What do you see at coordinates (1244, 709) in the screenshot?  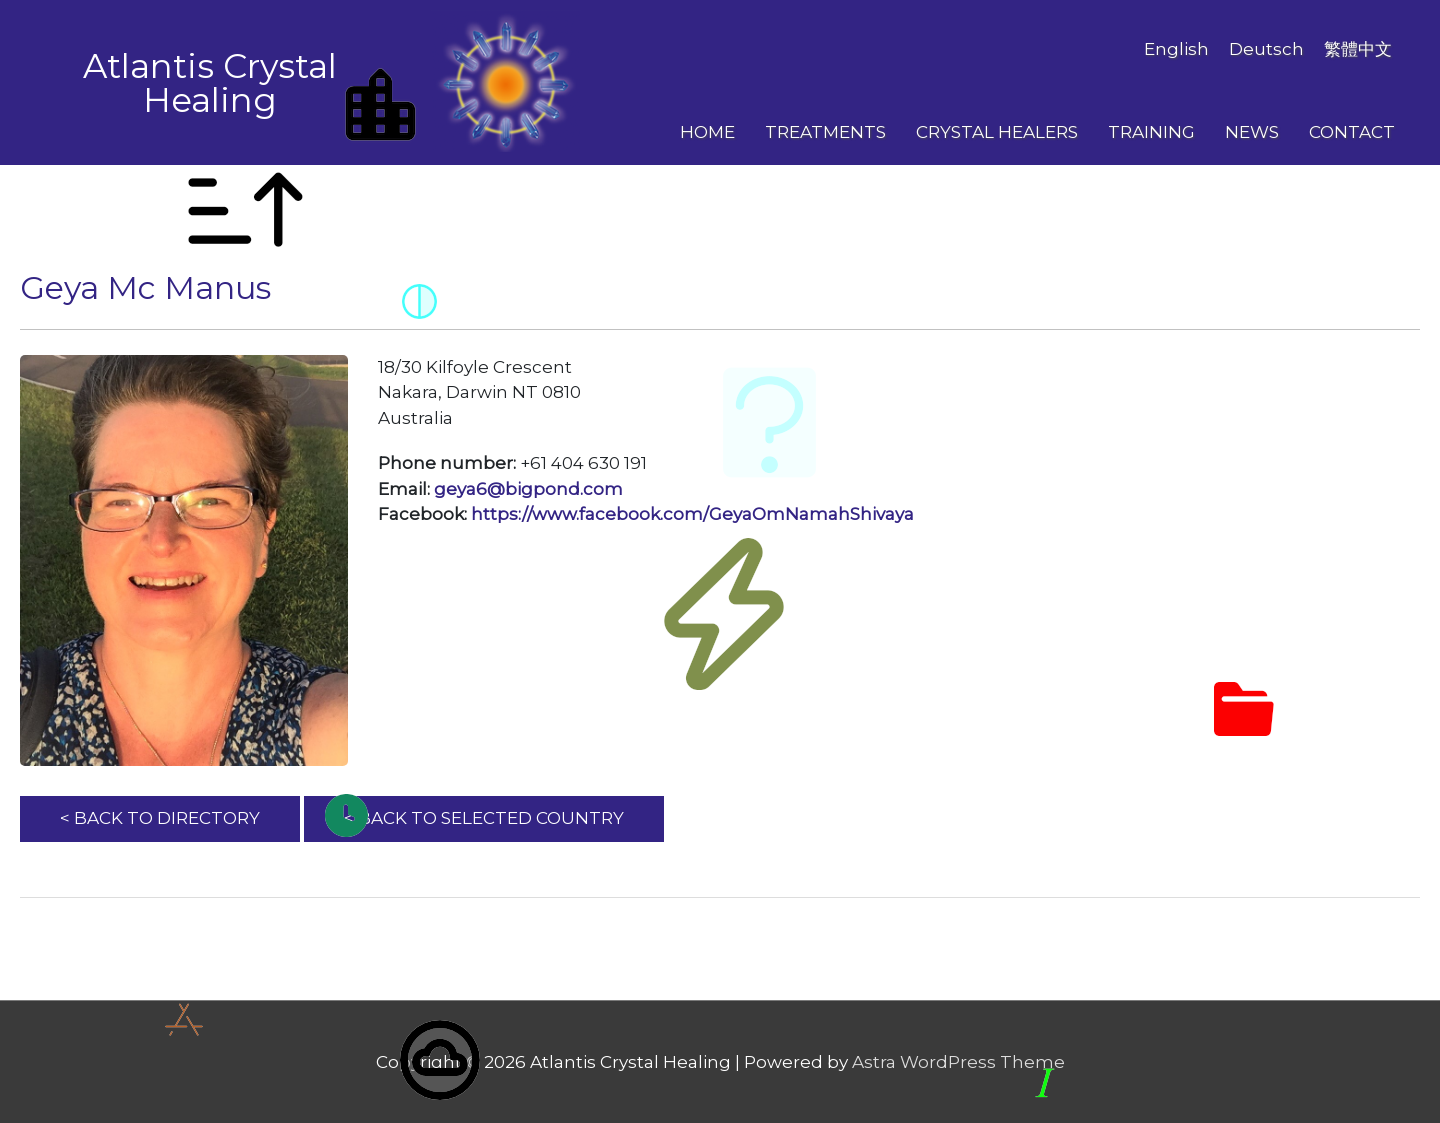 I see `an open folder currently being viewed` at bounding box center [1244, 709].